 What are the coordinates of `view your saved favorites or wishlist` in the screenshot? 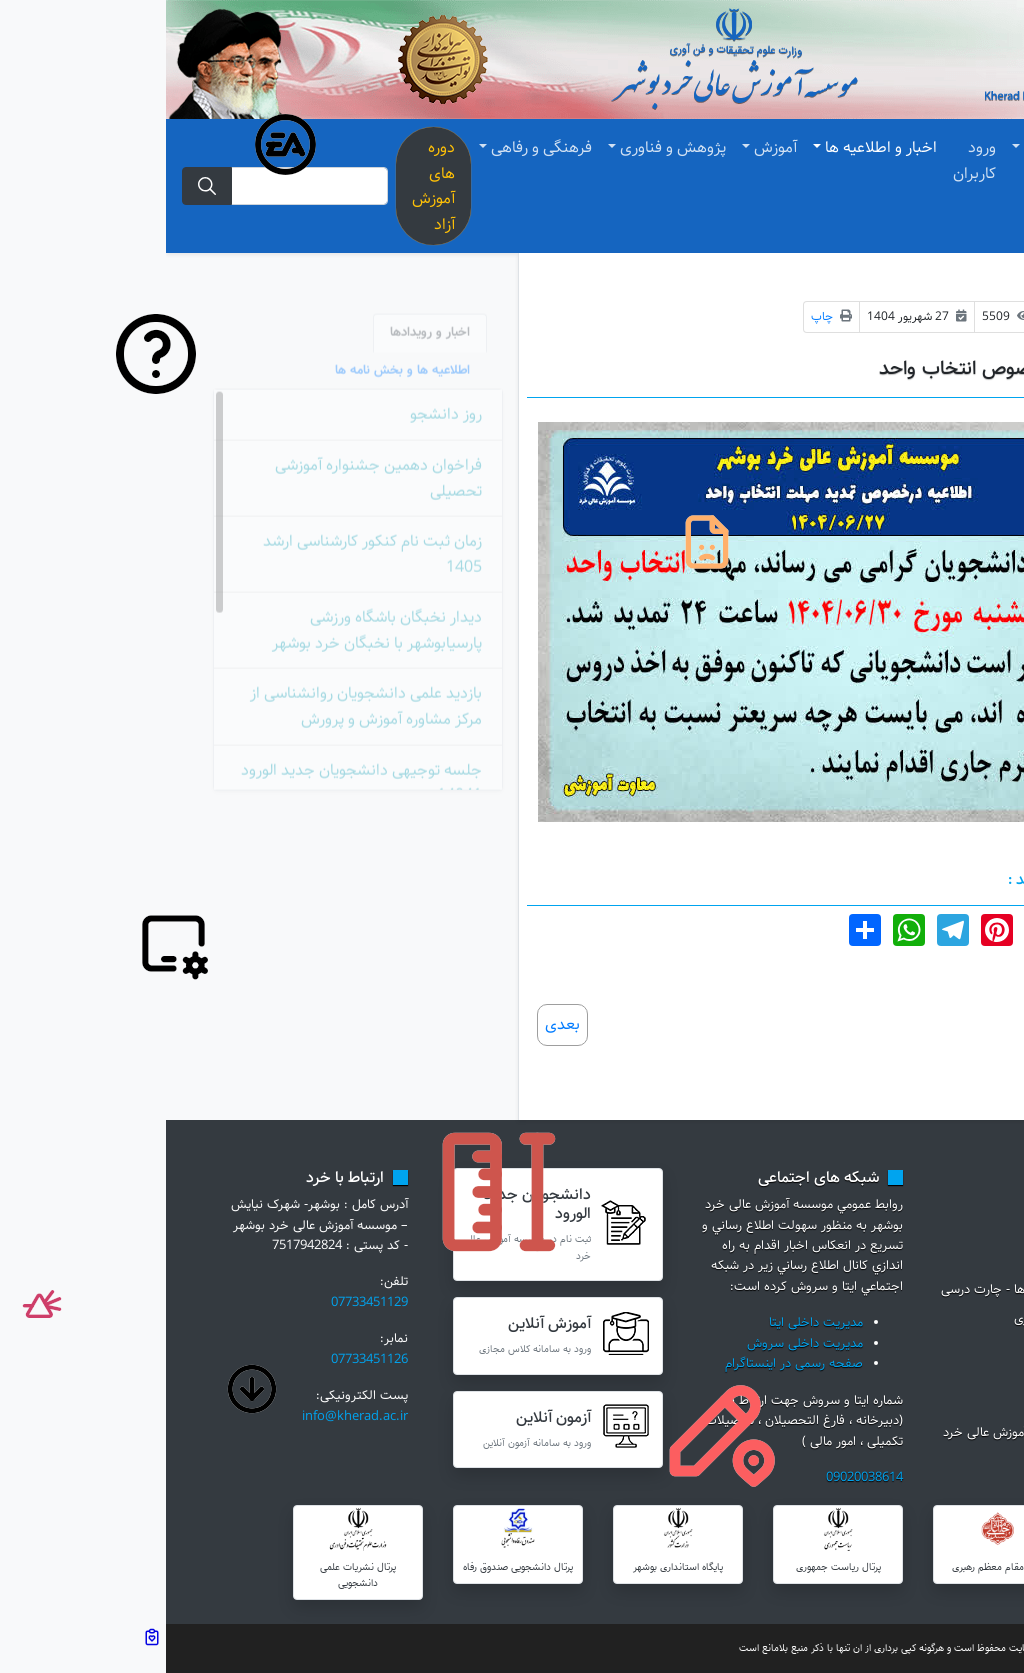 It's located at (152, 1637).